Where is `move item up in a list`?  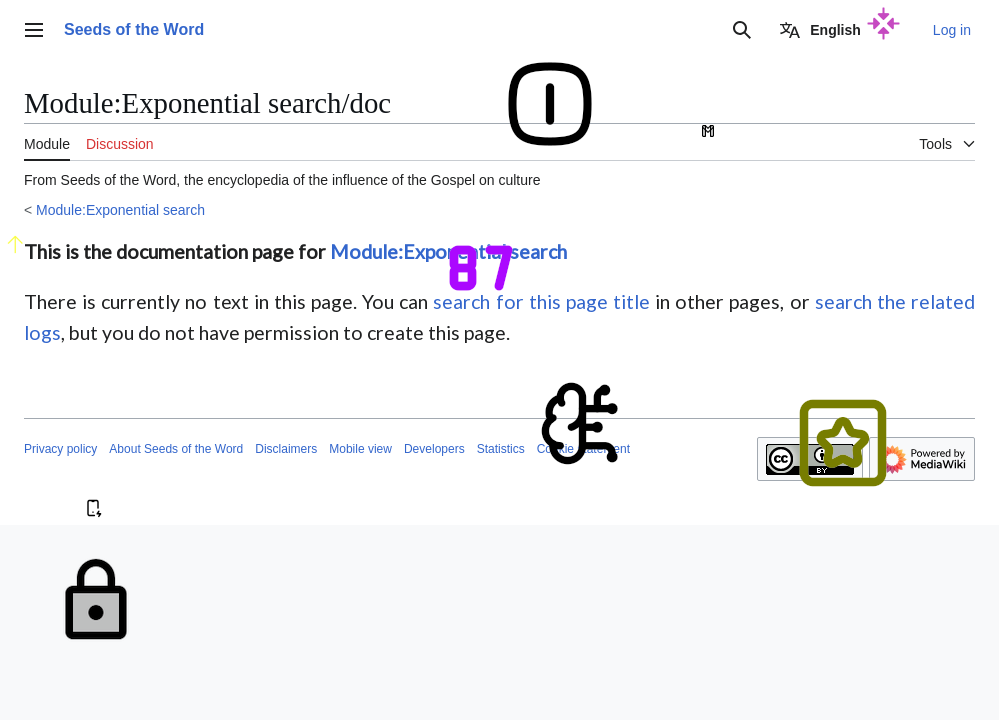
move item up in a list is located at coordinates (14, 244).